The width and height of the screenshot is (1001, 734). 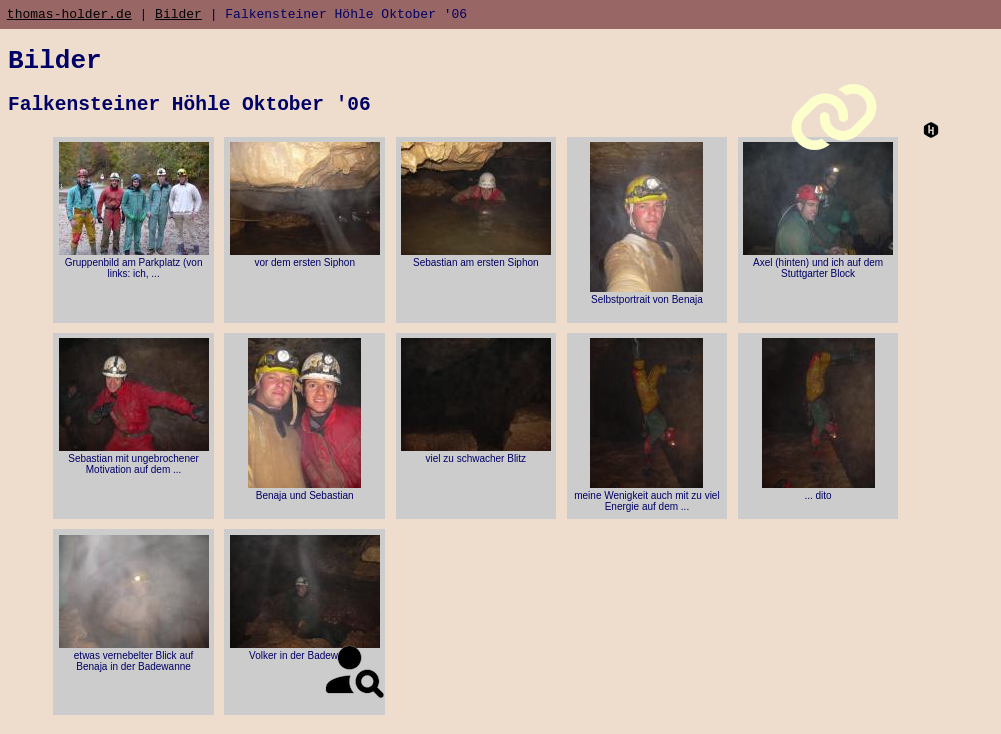 I want to click on copy or share a link, so click(x=834, y=117).